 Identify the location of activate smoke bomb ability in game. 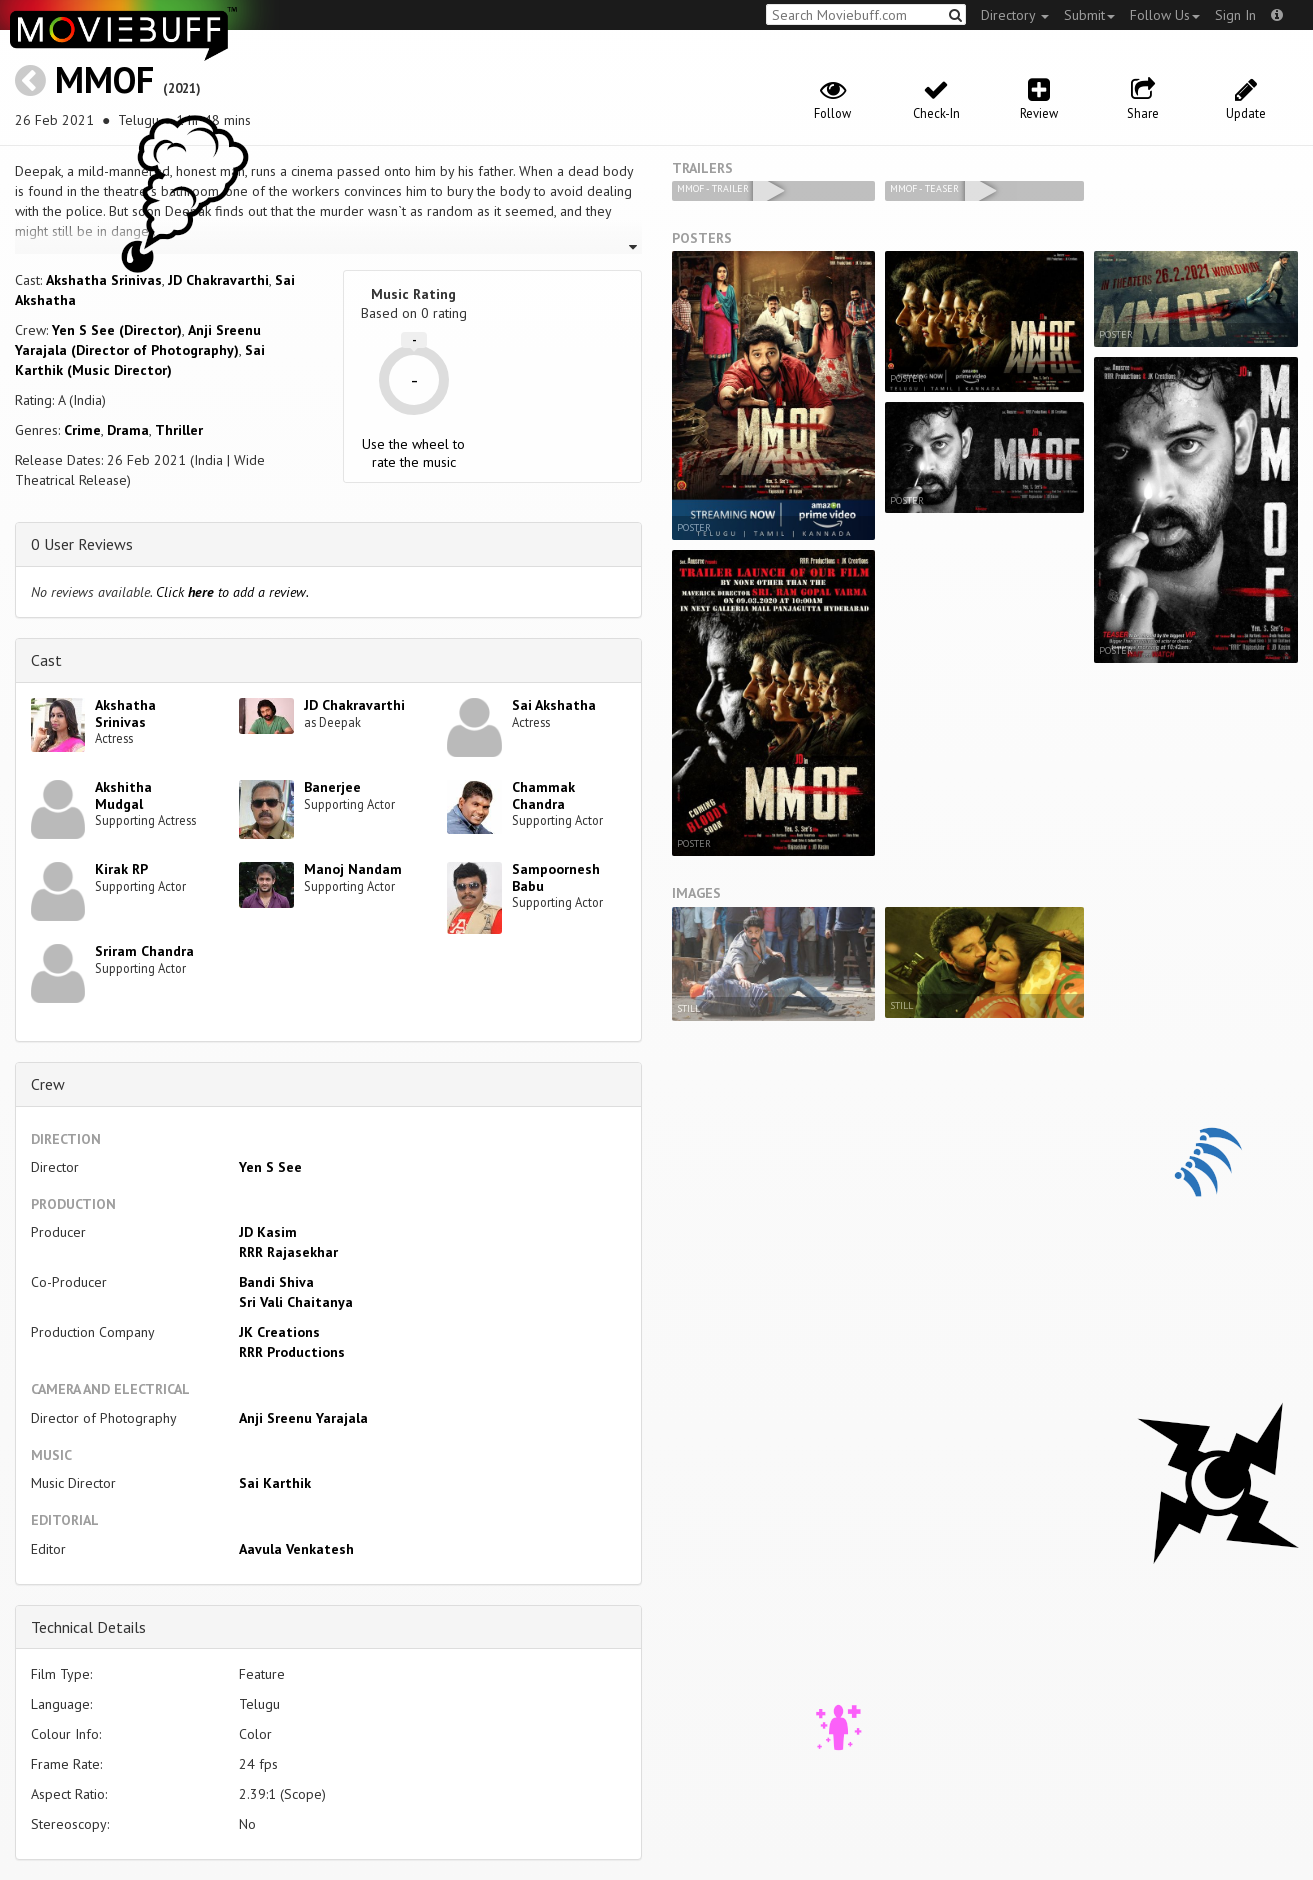
(185, 194).